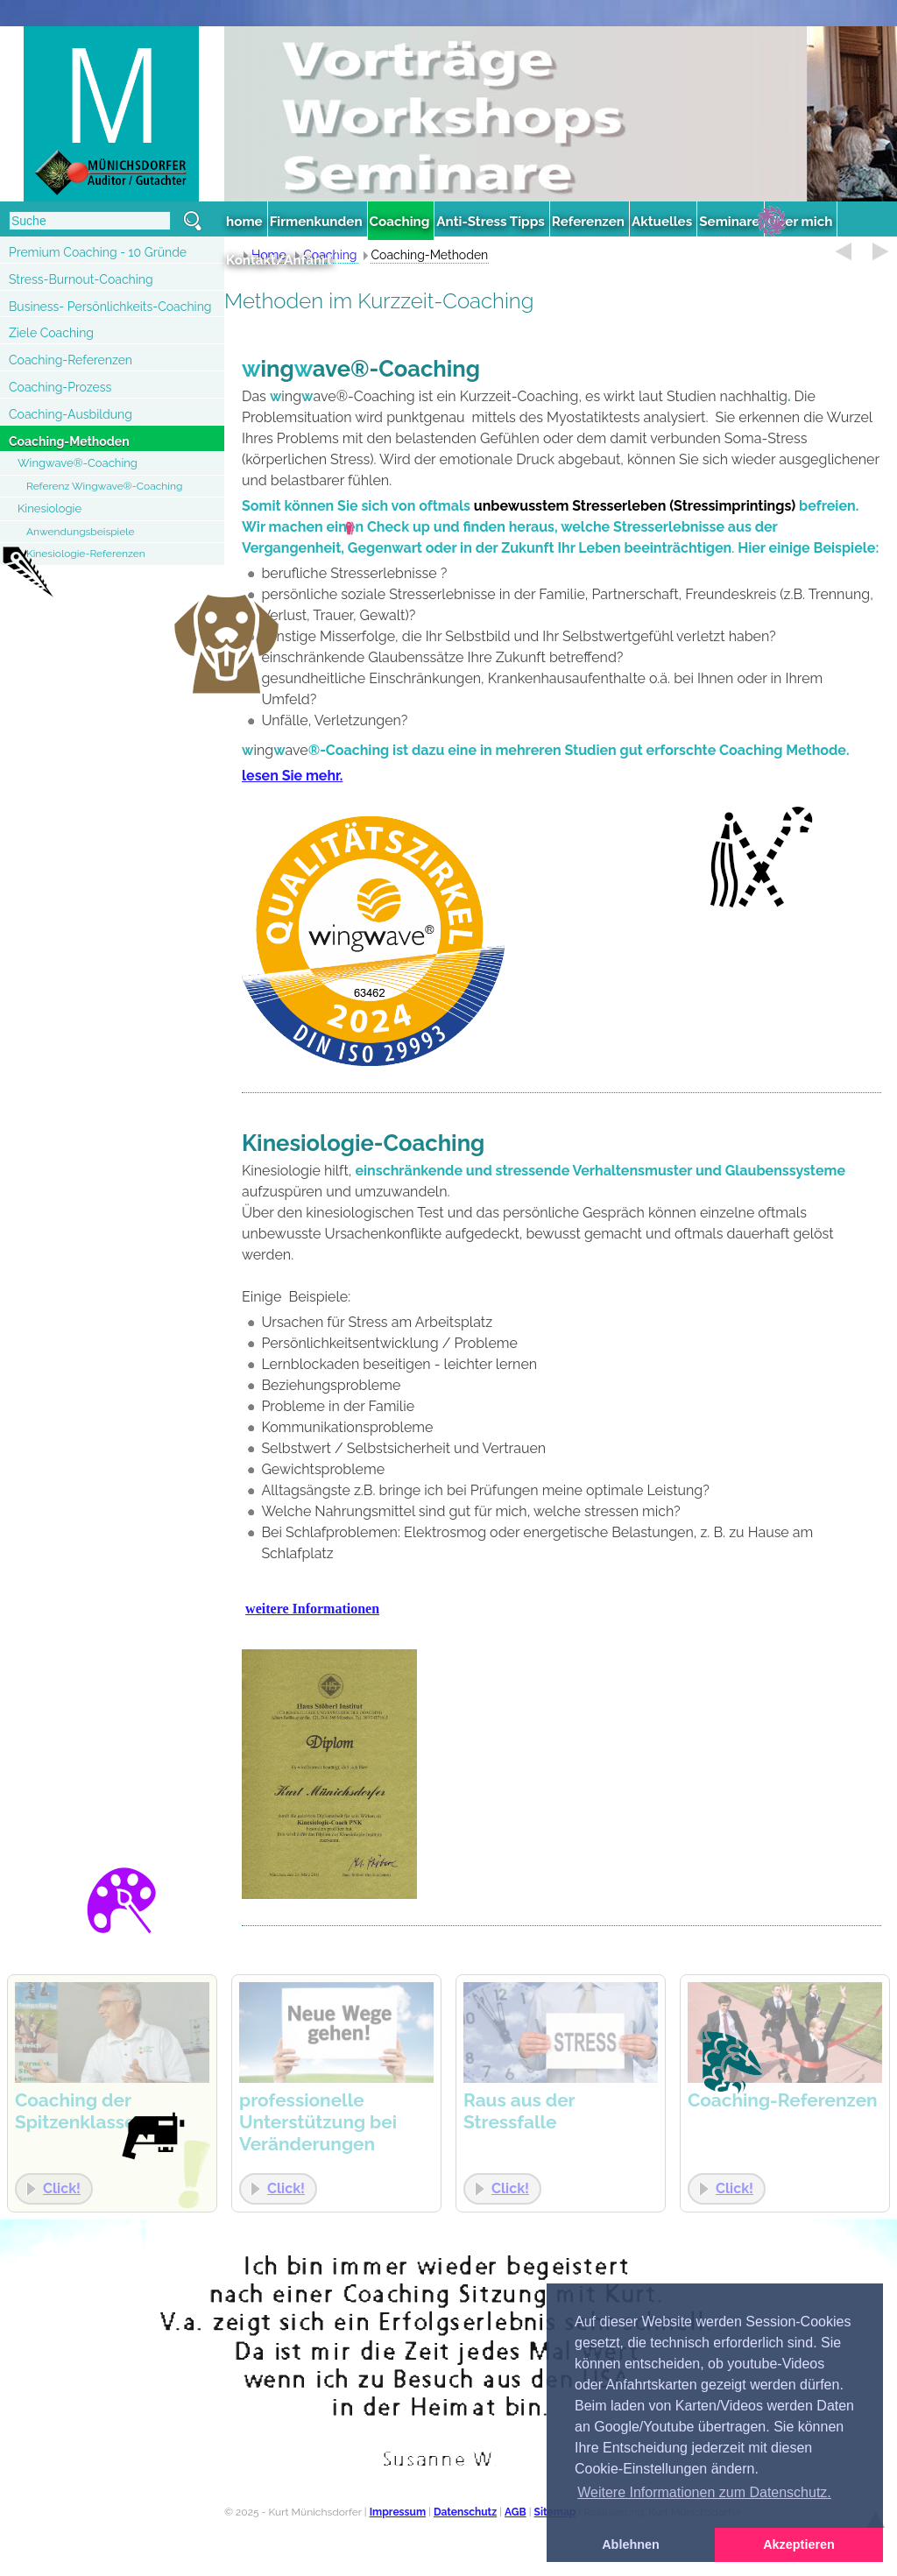 The height and width of the screenshot is (2576, 897). What do you see at coordinates (28, 572) in the screenshot?
I see `activate drilling or boring tool` at bounding box center [28, 572].